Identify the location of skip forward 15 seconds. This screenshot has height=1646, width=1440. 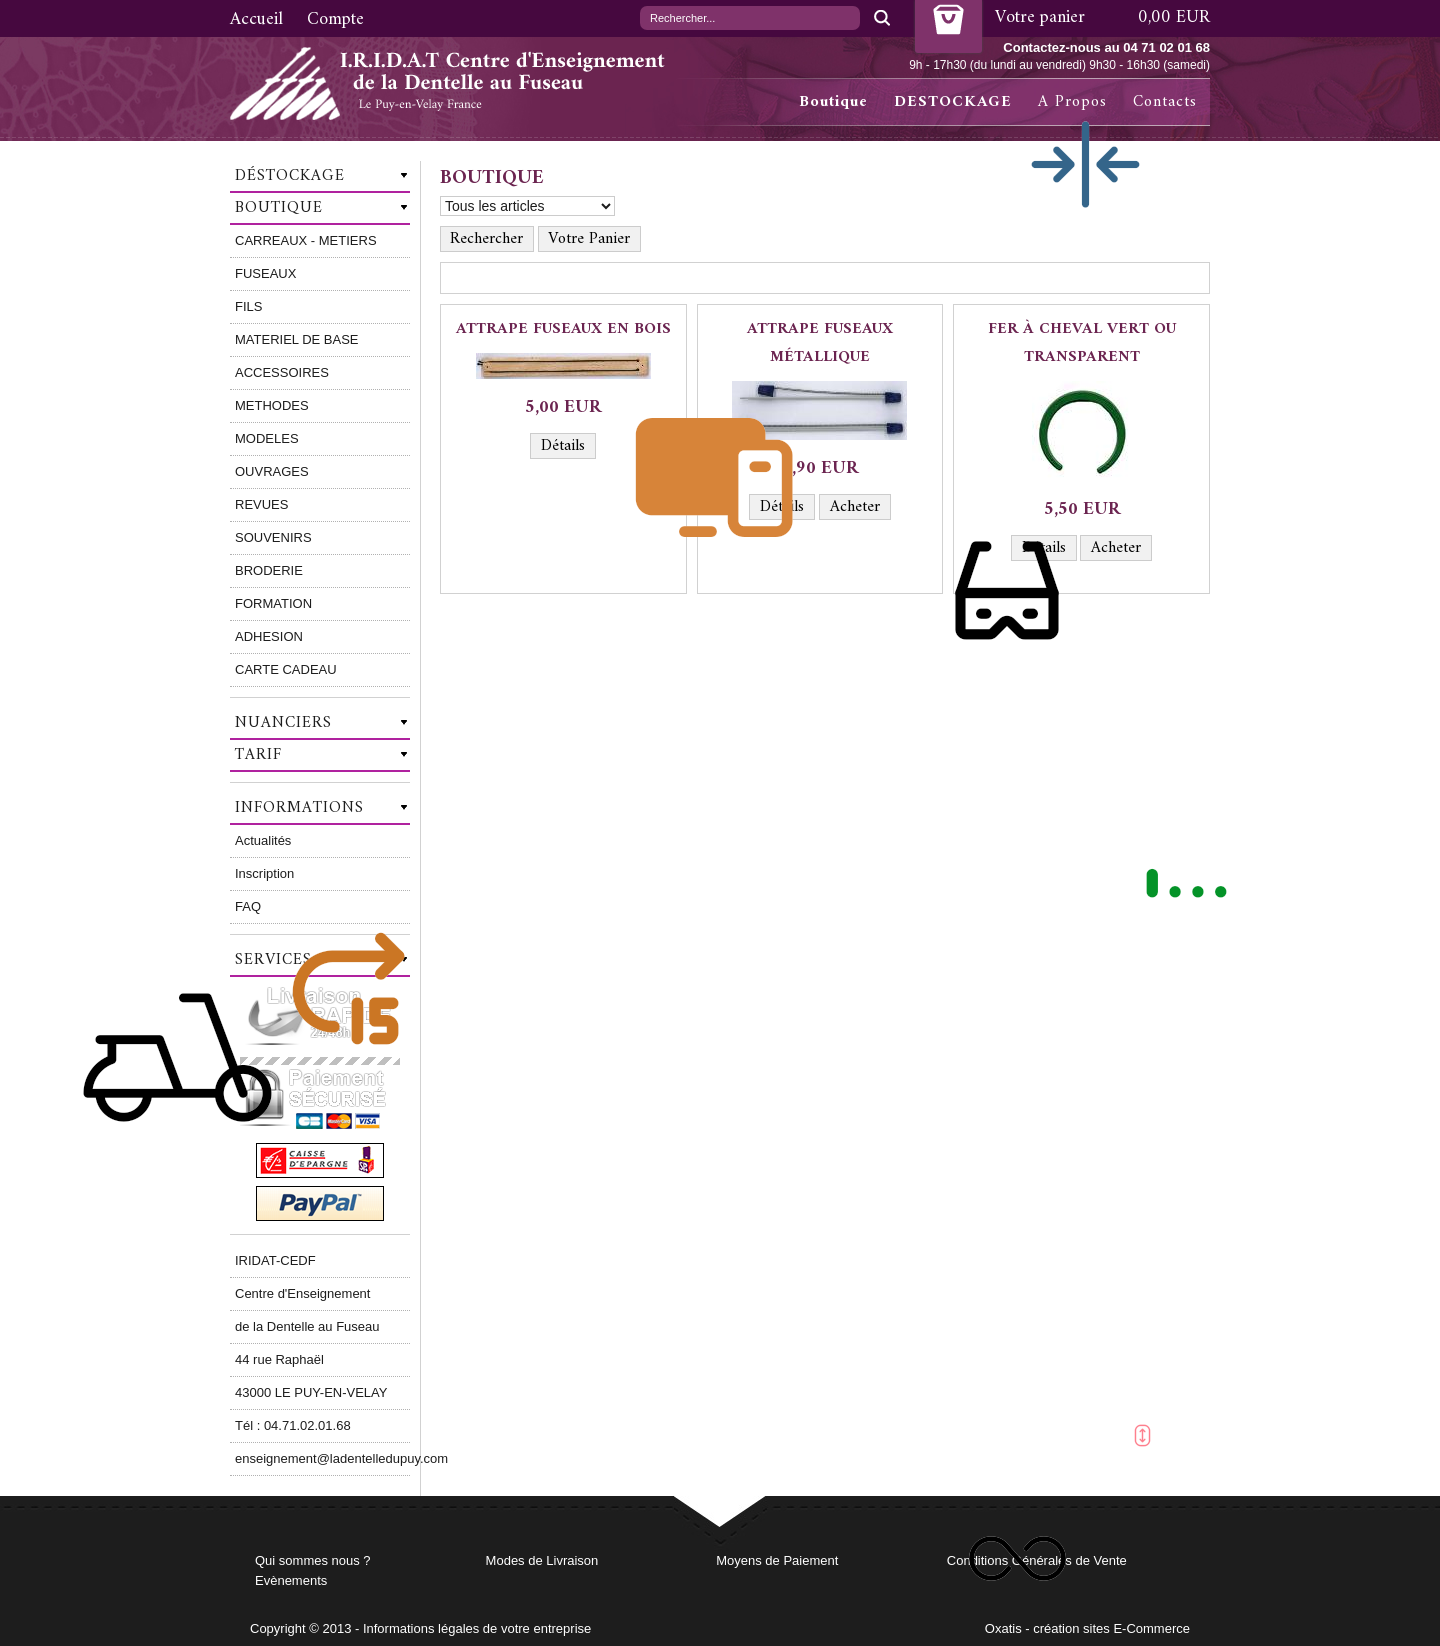
(351, 991).